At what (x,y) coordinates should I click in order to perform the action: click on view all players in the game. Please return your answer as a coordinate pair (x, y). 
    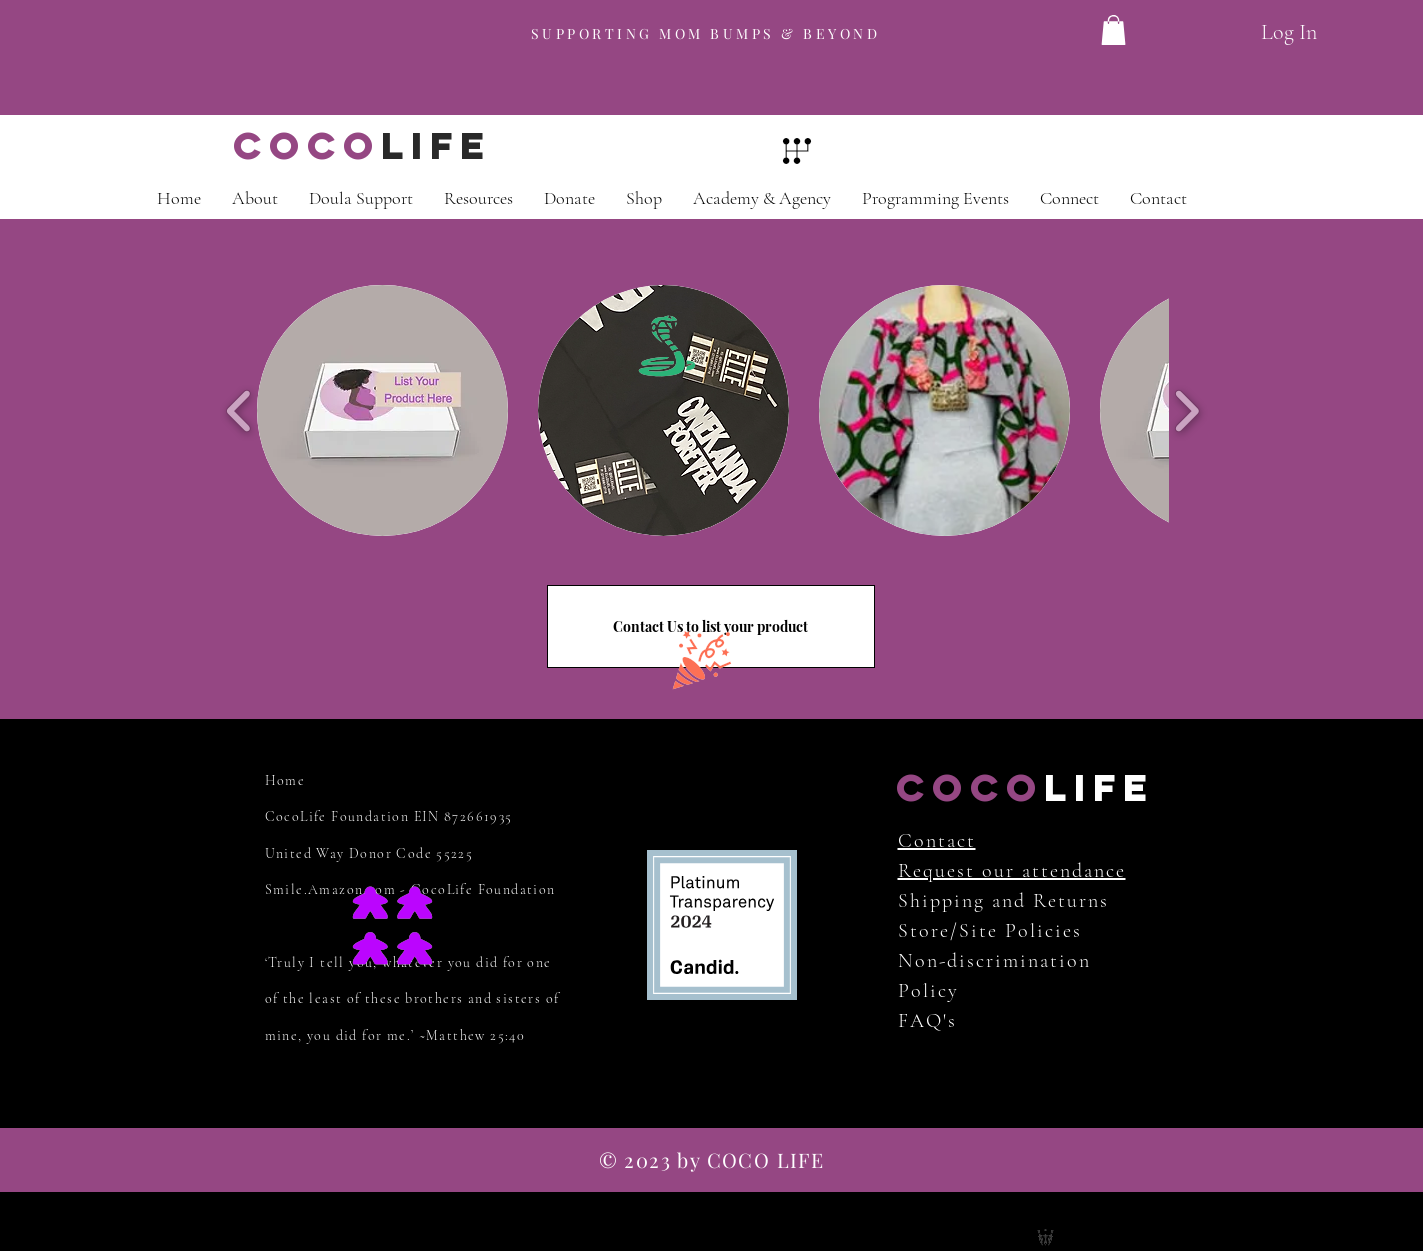
    Looking at the image, I should click on (392, 925).